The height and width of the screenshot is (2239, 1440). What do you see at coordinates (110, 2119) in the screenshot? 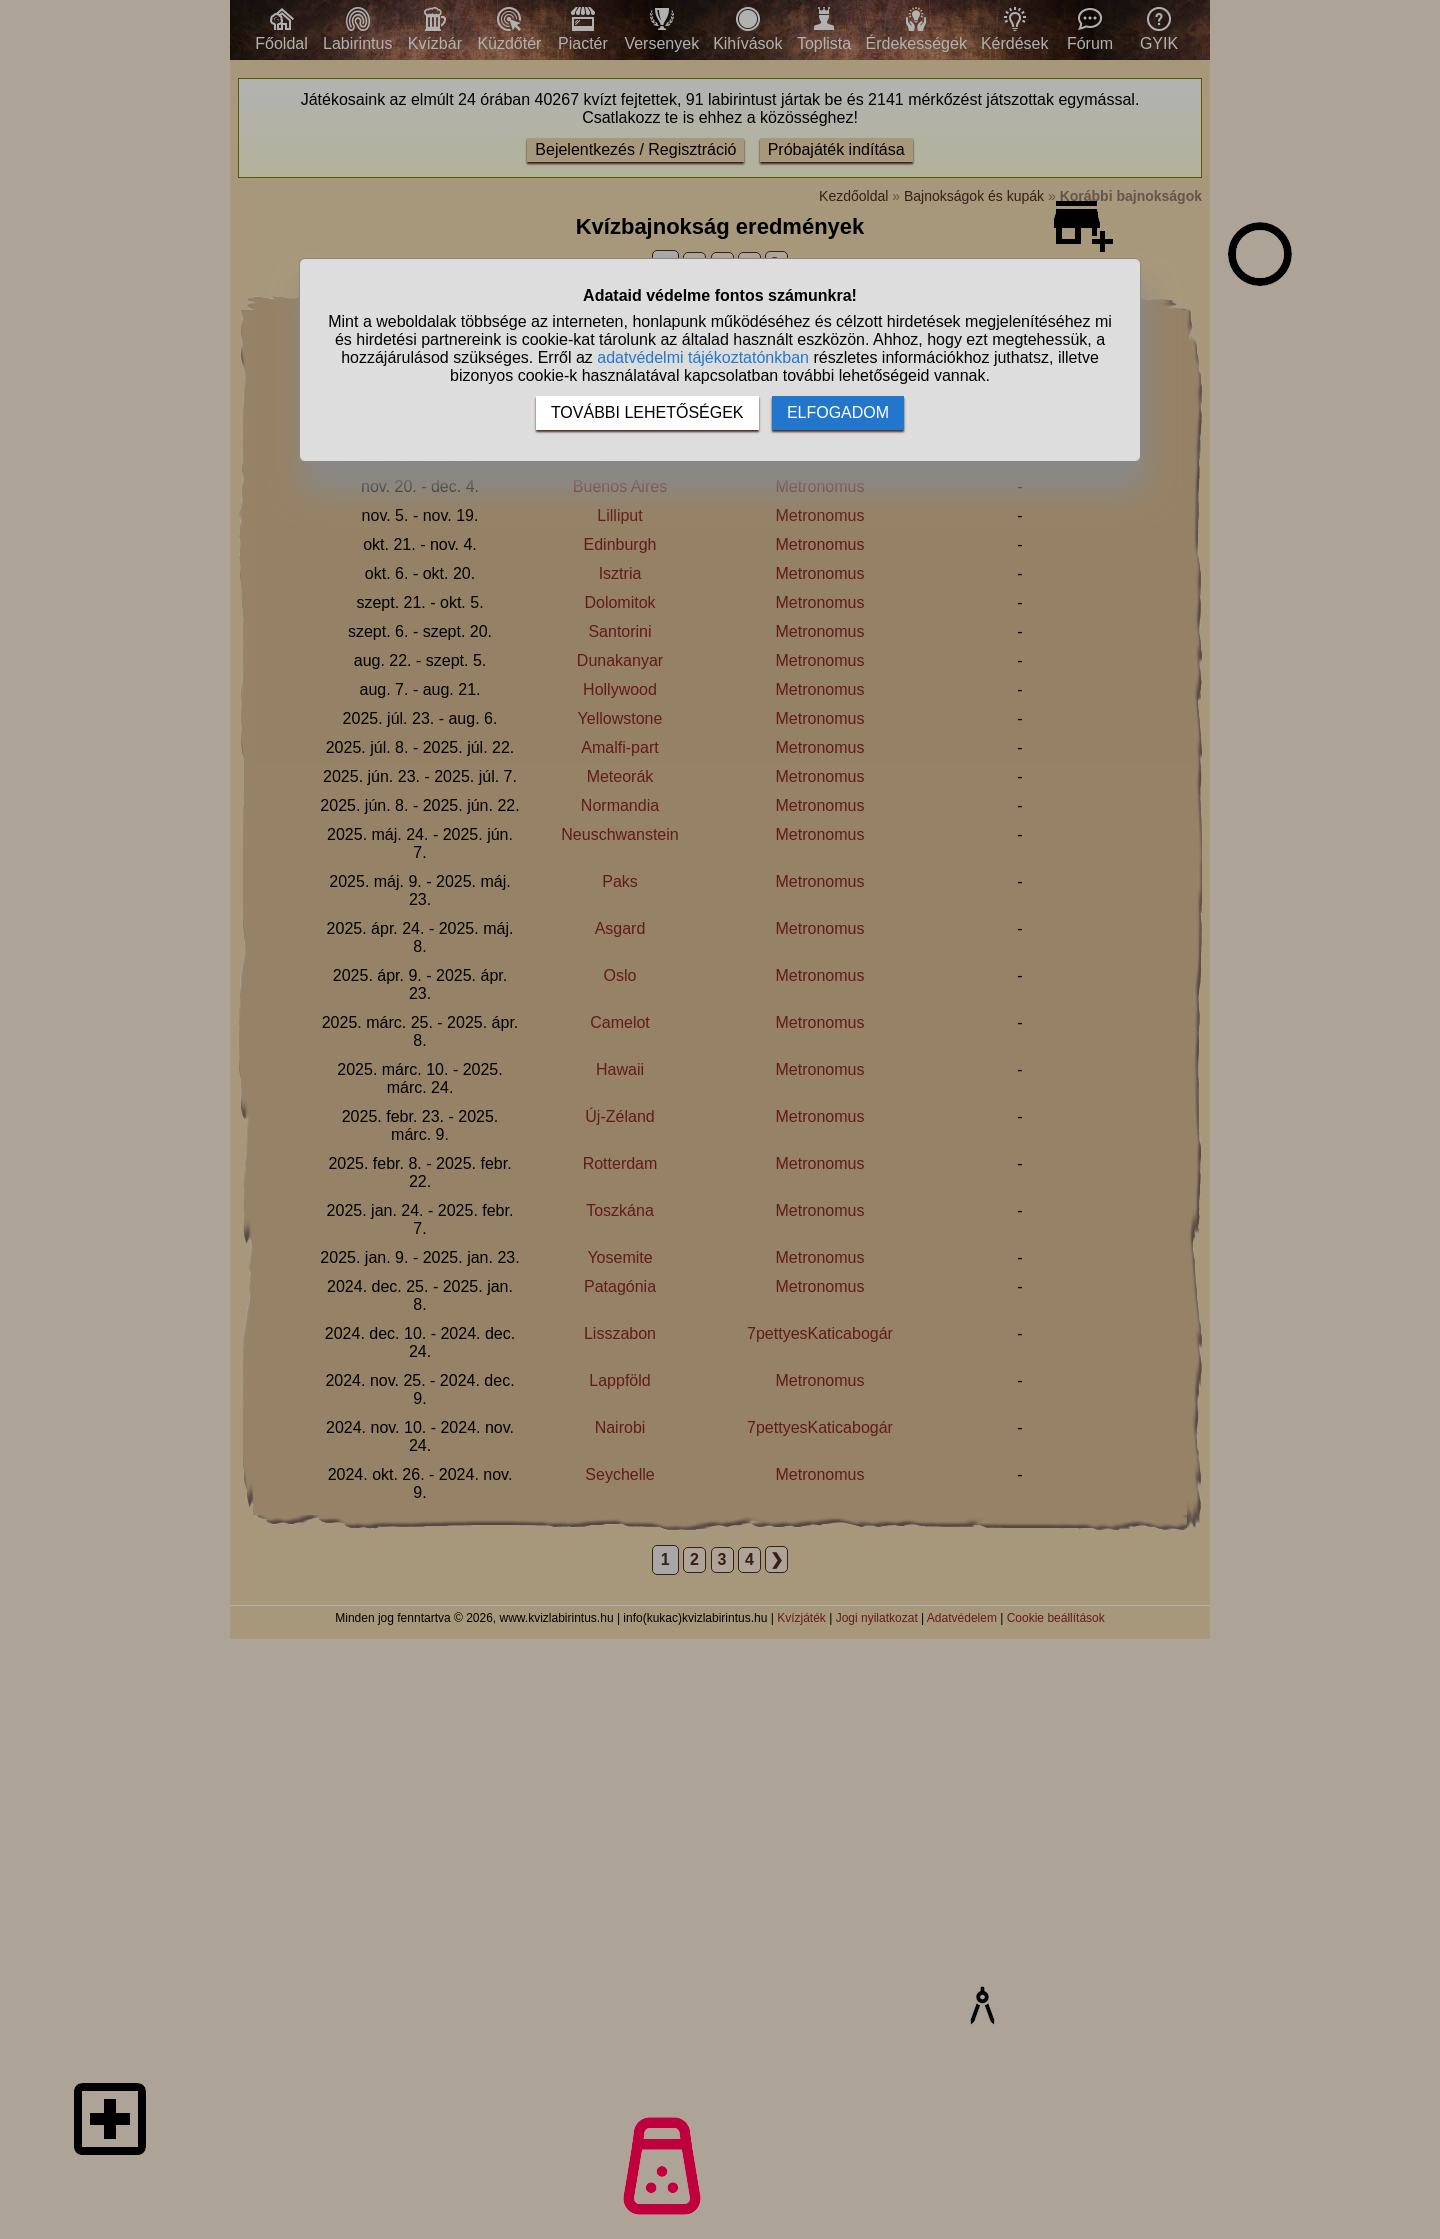
I see `find nearby hospitals or medical facilities` at bounding box center [110, 2119].